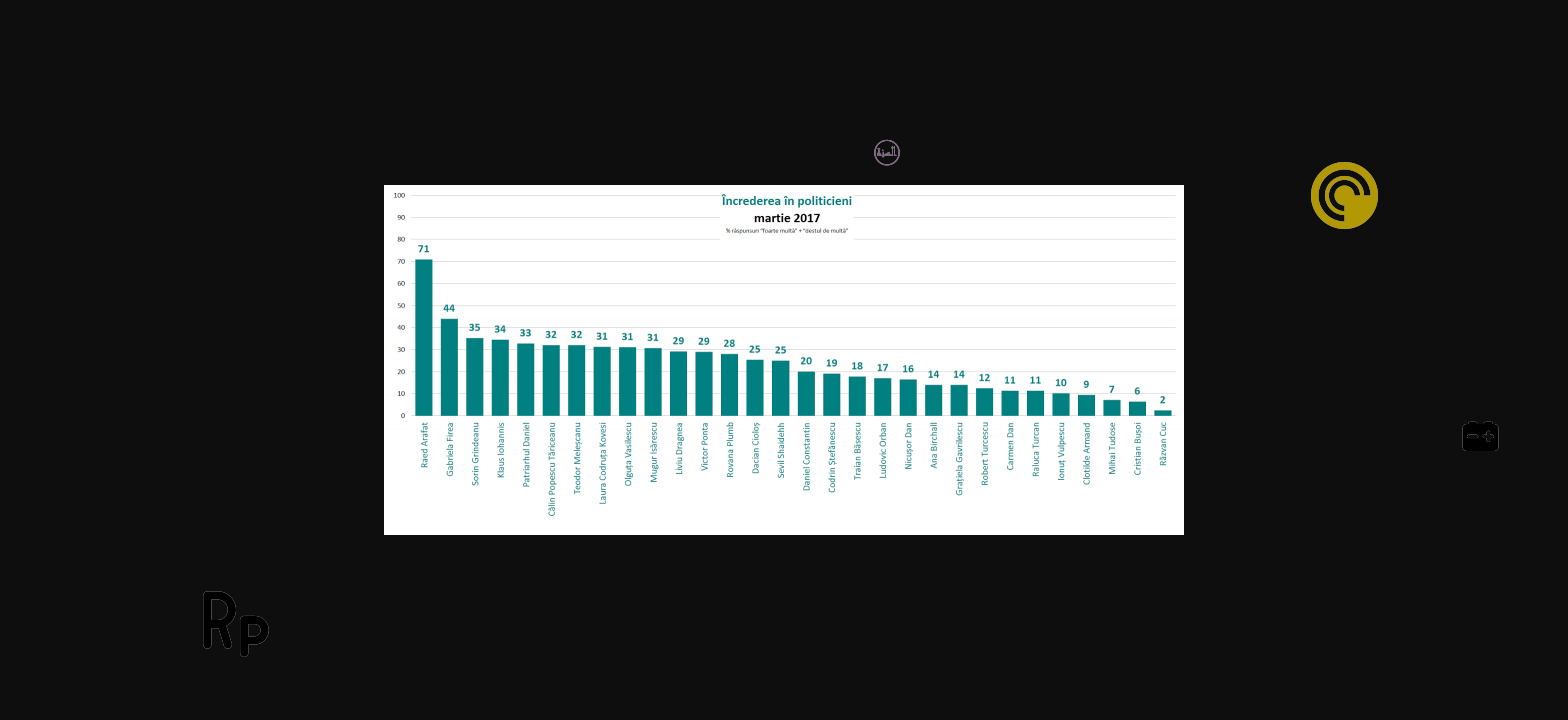  Describe the element at coordinates (887, 152) in the screenshot. I see `US Sunnah Foundation logo` at that location.